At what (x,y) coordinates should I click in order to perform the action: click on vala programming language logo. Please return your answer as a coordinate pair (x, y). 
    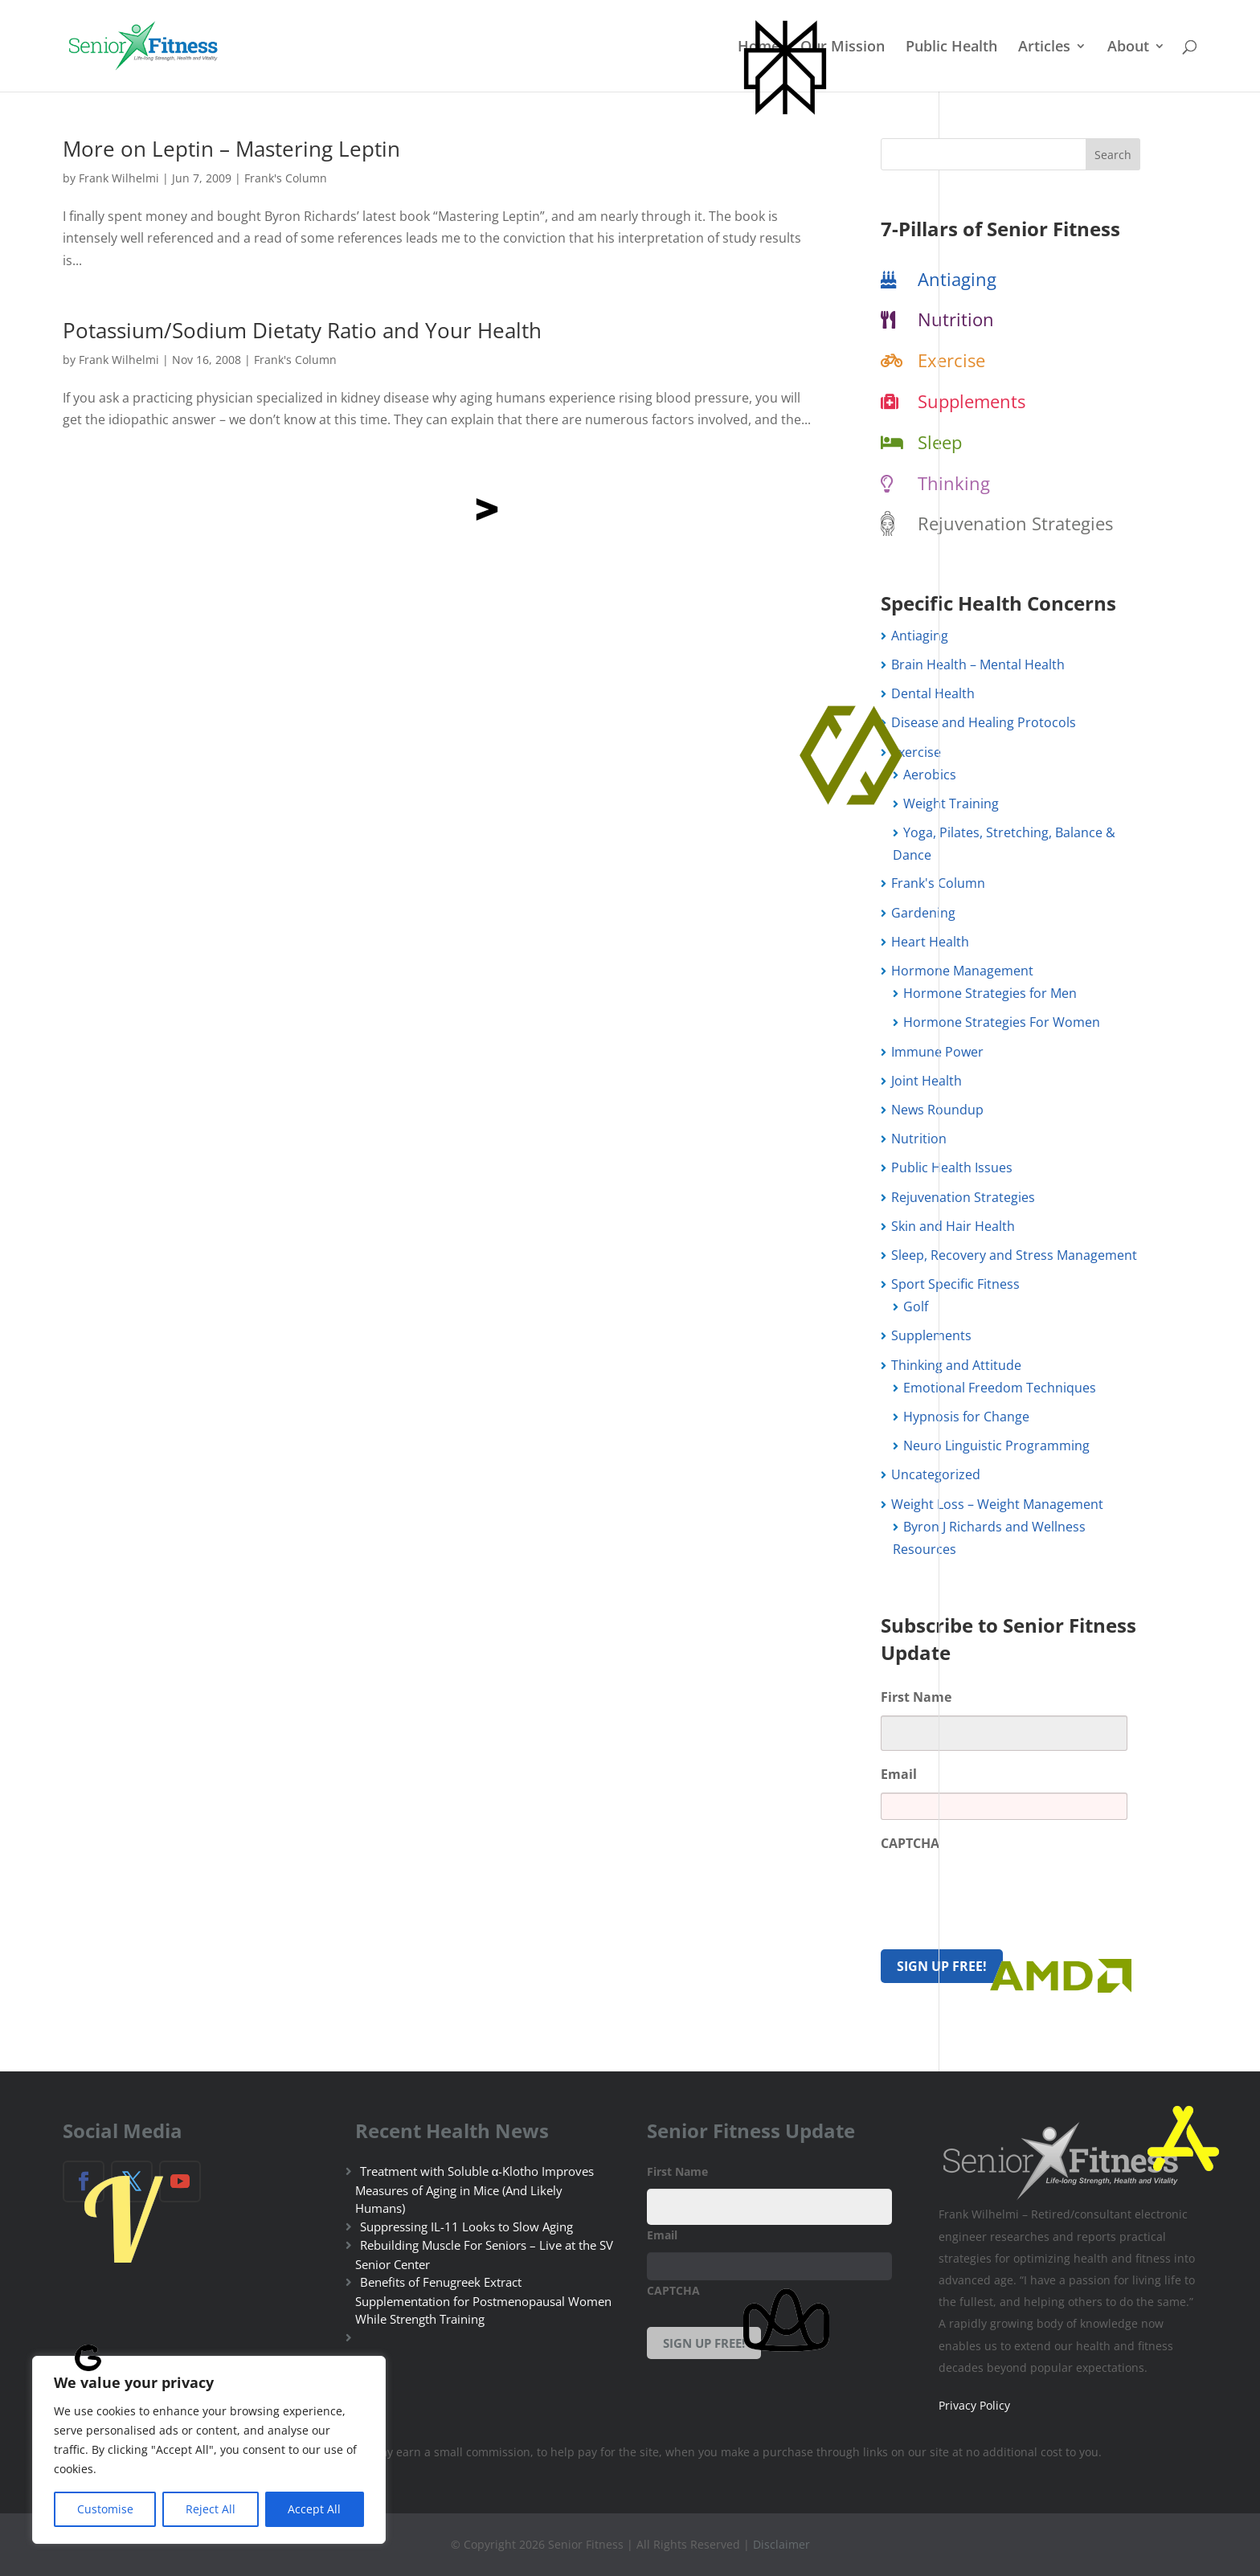
    Looking at the image, I should click on (124, 2219).